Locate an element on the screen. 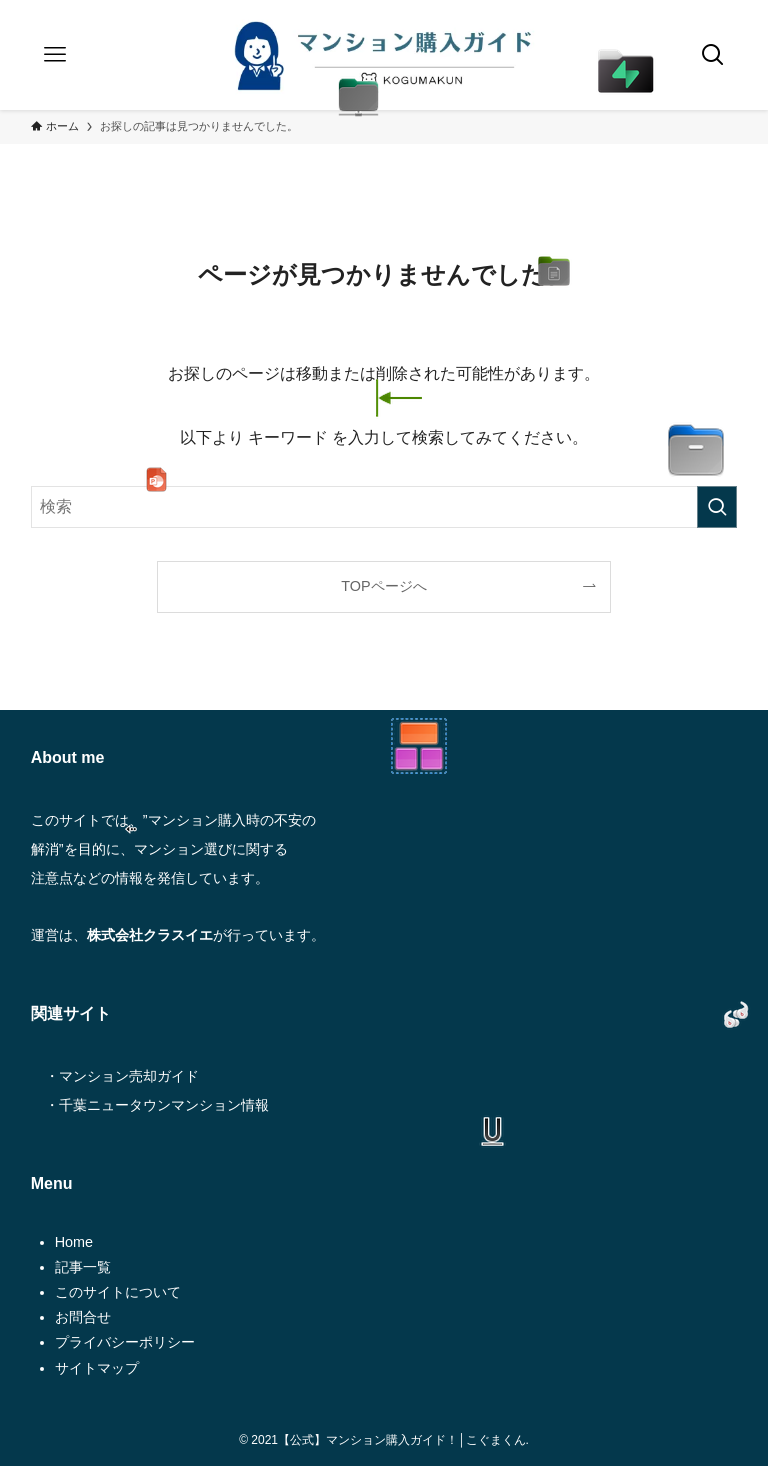 The height and width of the screenshot is (1466, 768). open your documents folder is located at coordinates (554, 271).